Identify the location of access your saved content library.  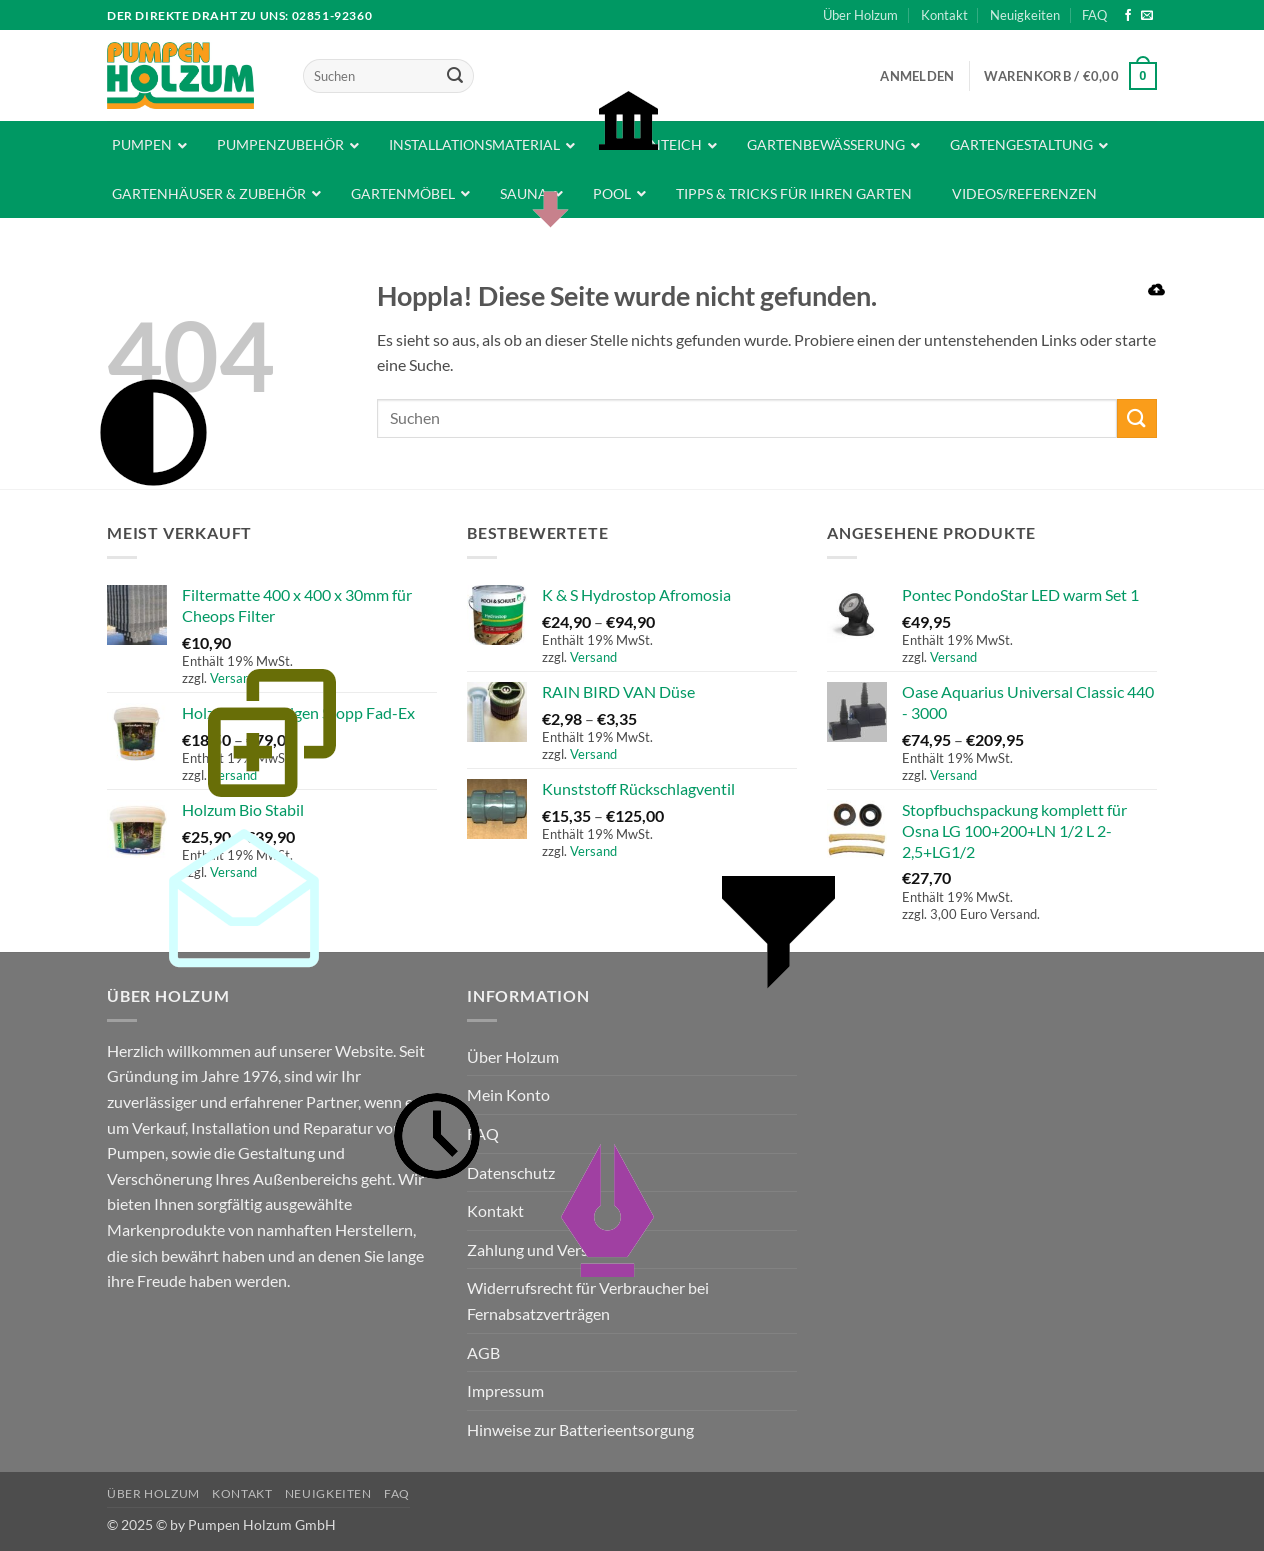
(628, 120).